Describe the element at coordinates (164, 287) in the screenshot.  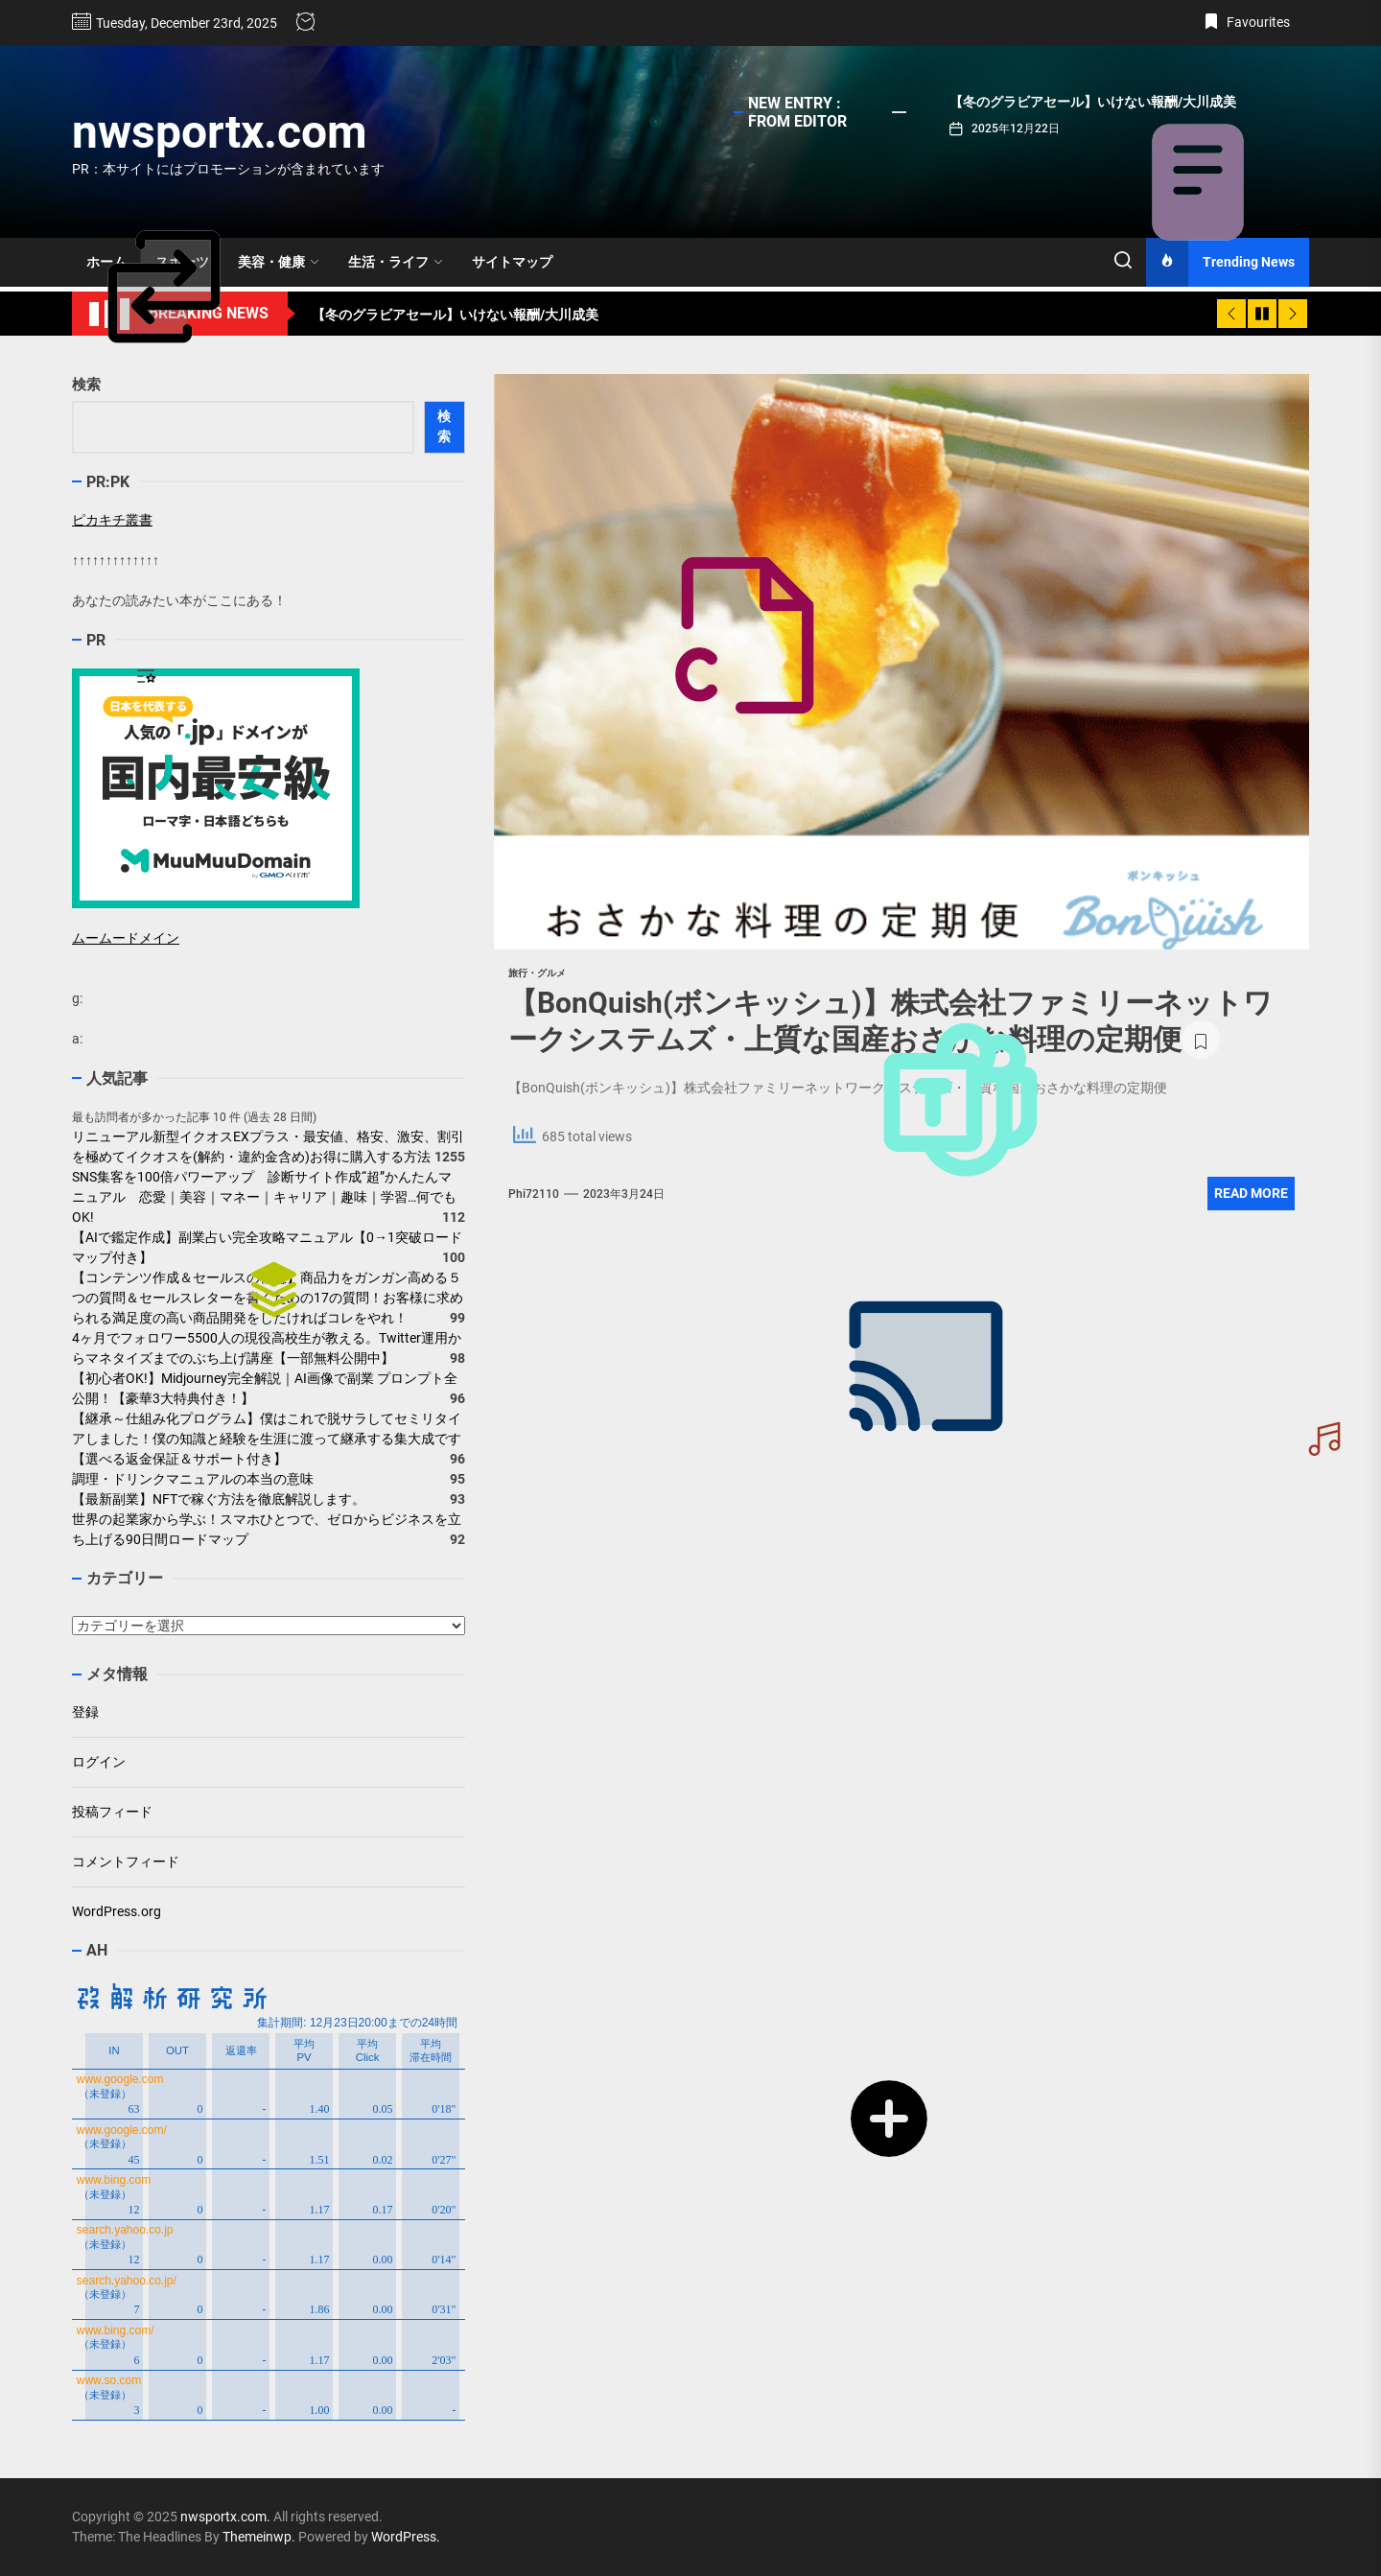
I see `swap or exchange items` at that location.